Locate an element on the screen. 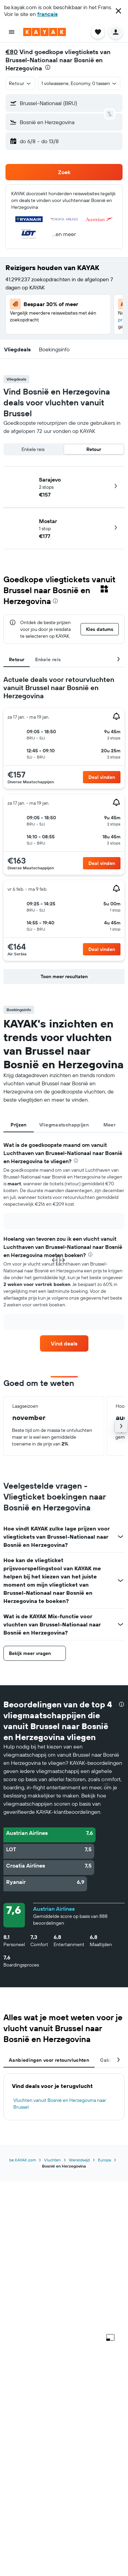 The image size is (128, 2576). resize image to smaller dimensions is located at coordinates (110, 2337).